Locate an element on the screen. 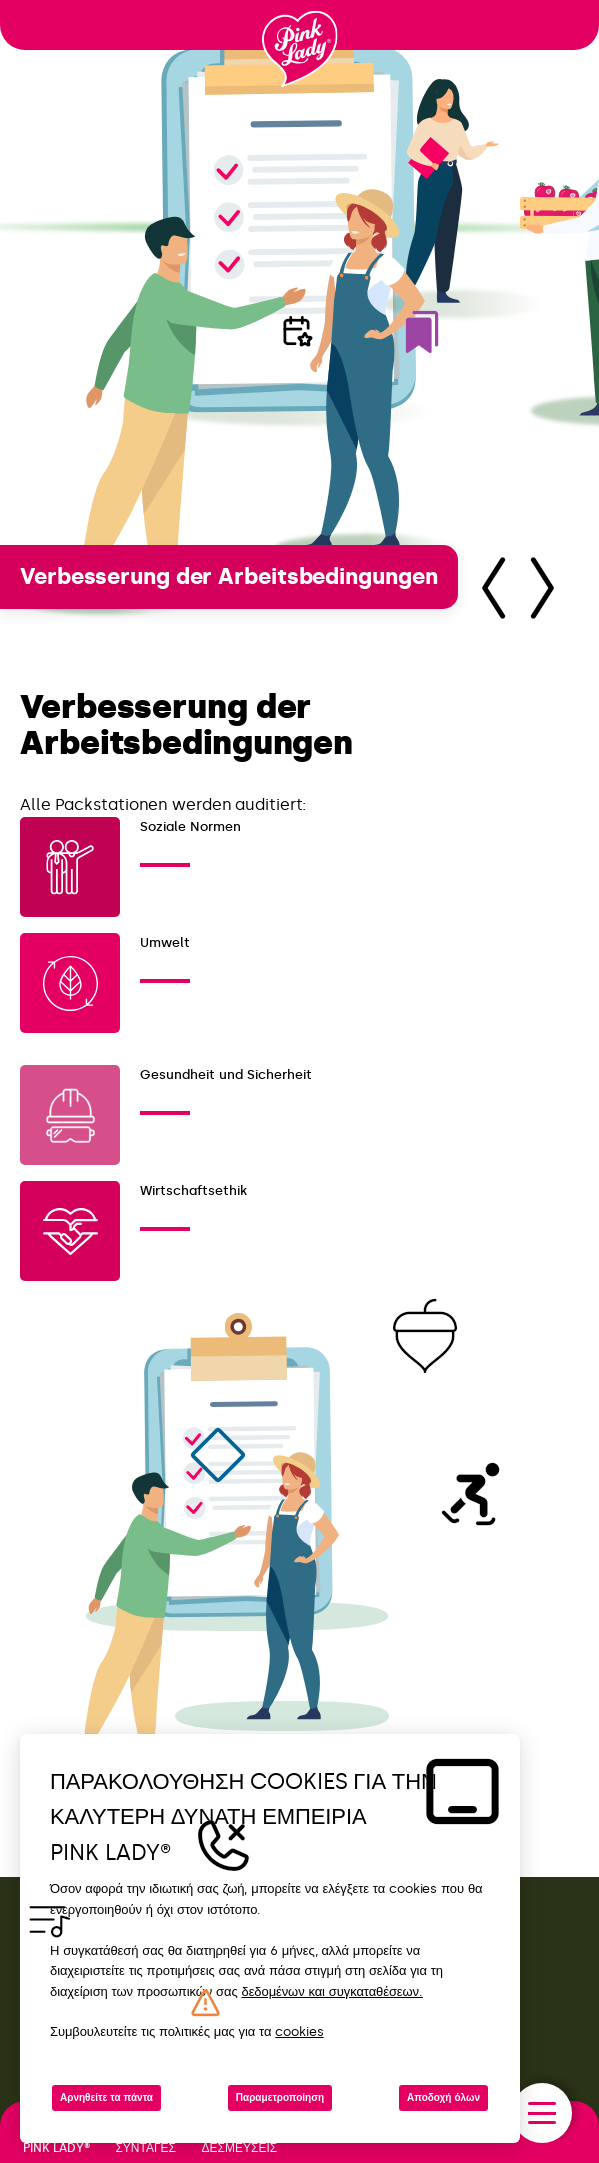 This screenshot has height=2163, width=599. view starred or favorite events is located at coordinates (296, 330).